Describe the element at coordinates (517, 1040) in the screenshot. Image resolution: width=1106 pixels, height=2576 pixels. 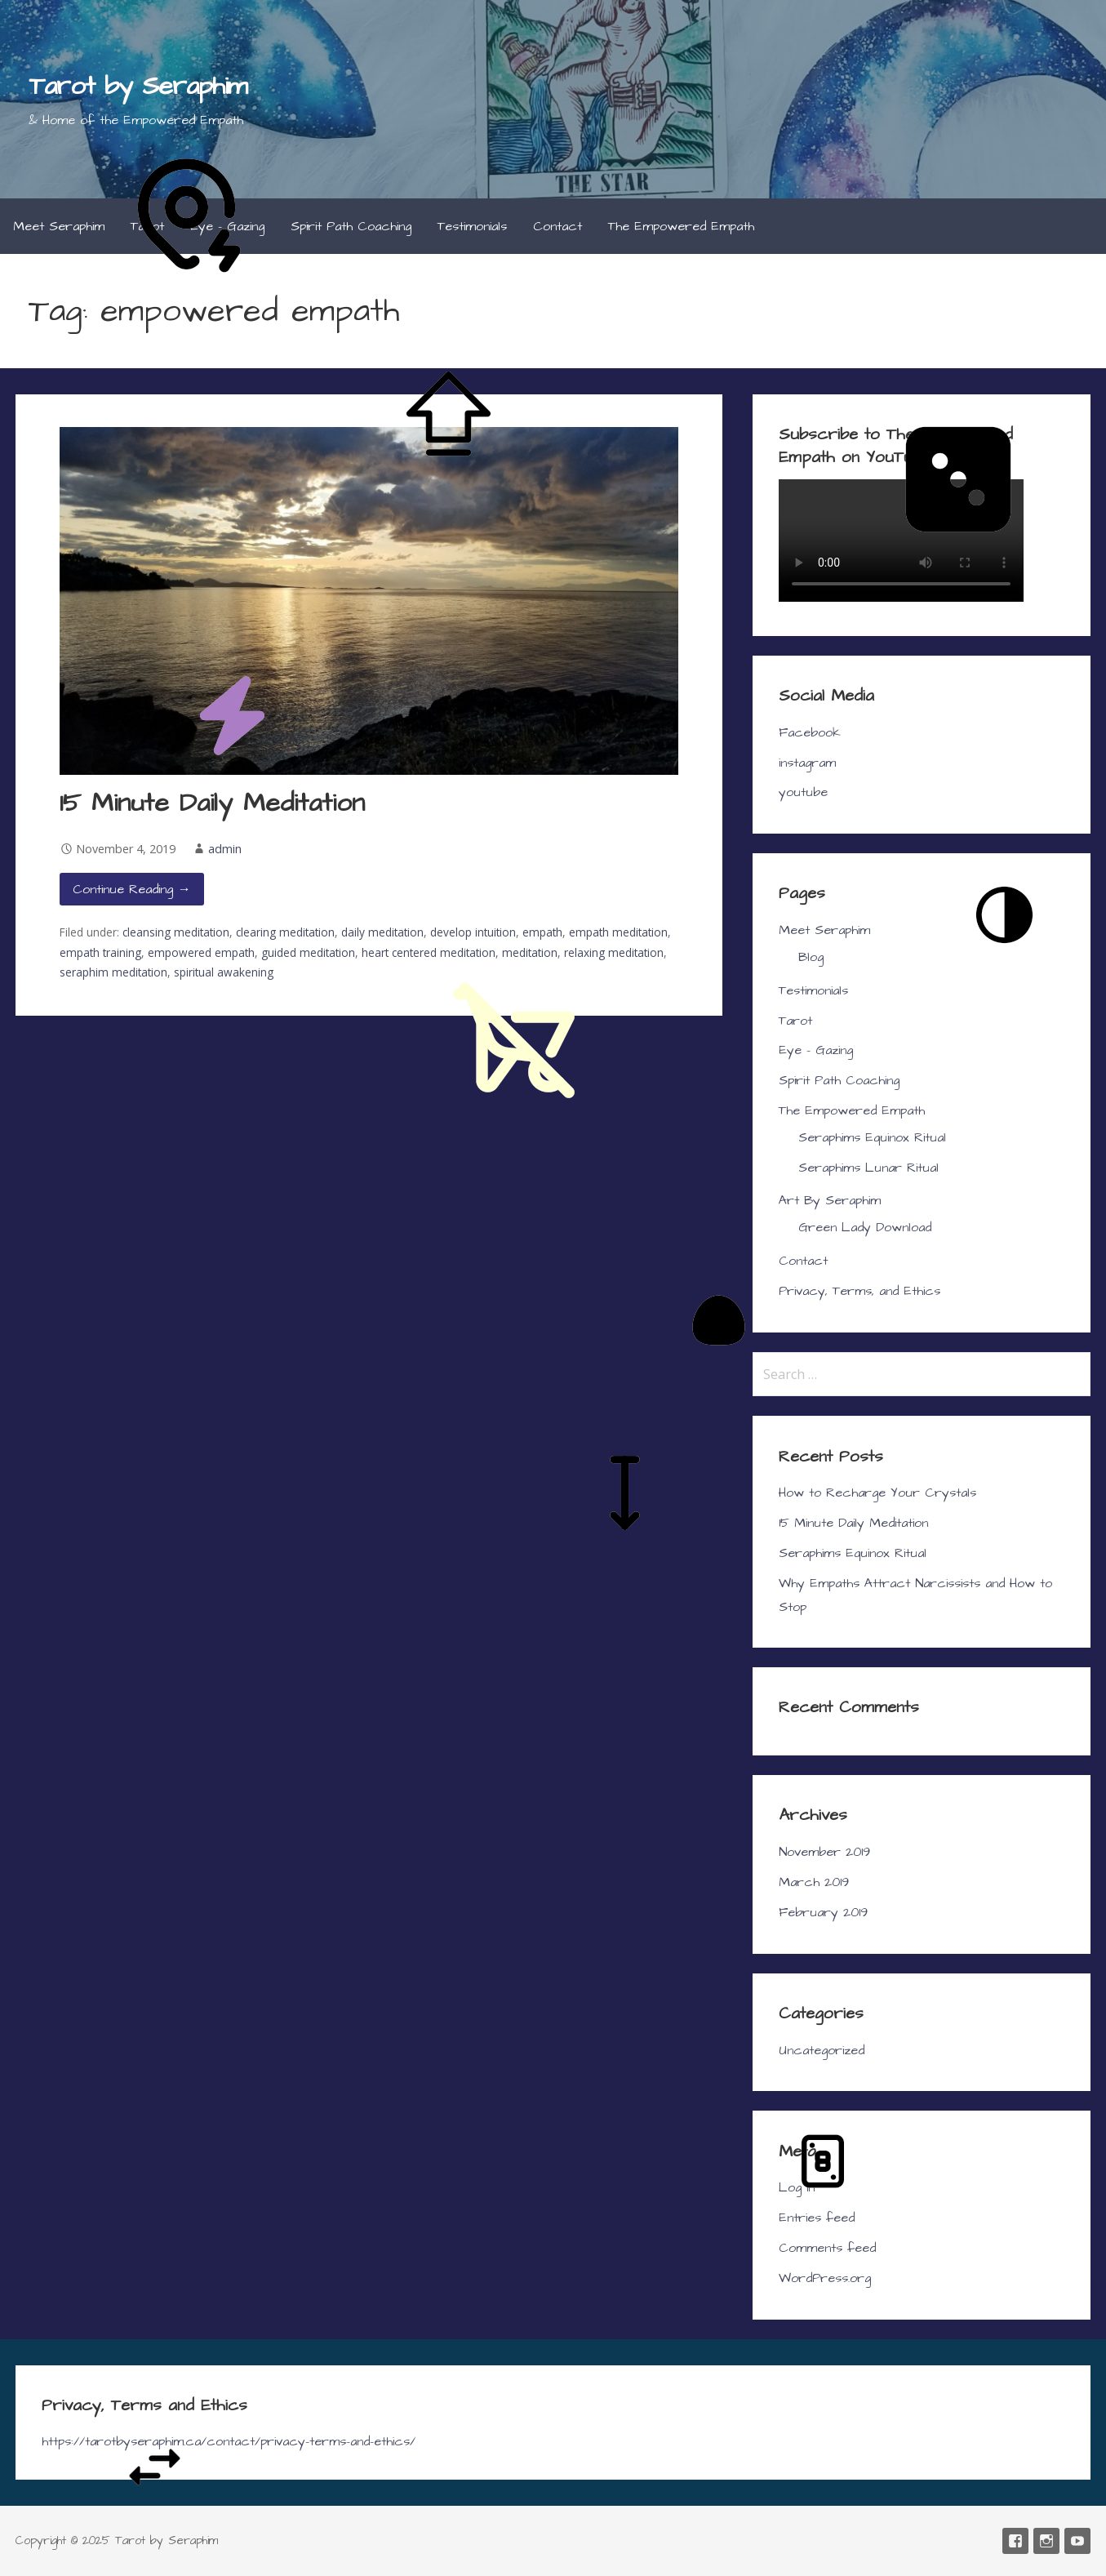
I see `remove item from garden cart` at that location.